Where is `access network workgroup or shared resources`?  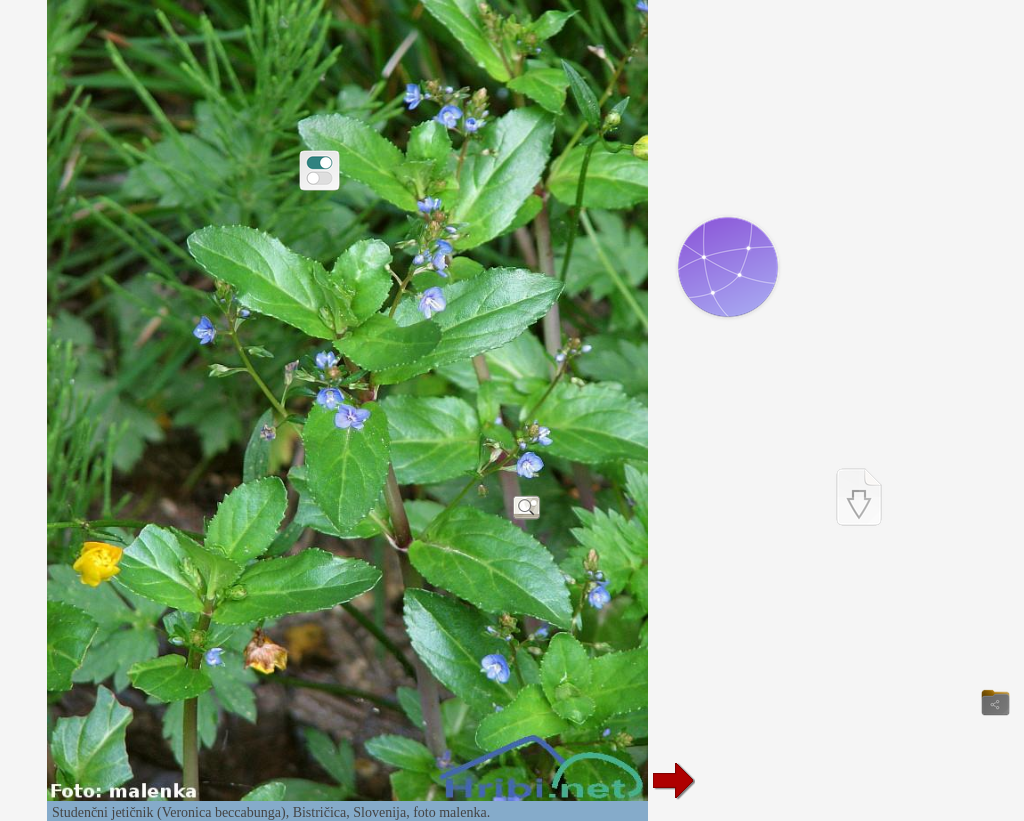
access network workgroup or shared resources is located at coordinates (728, 267).